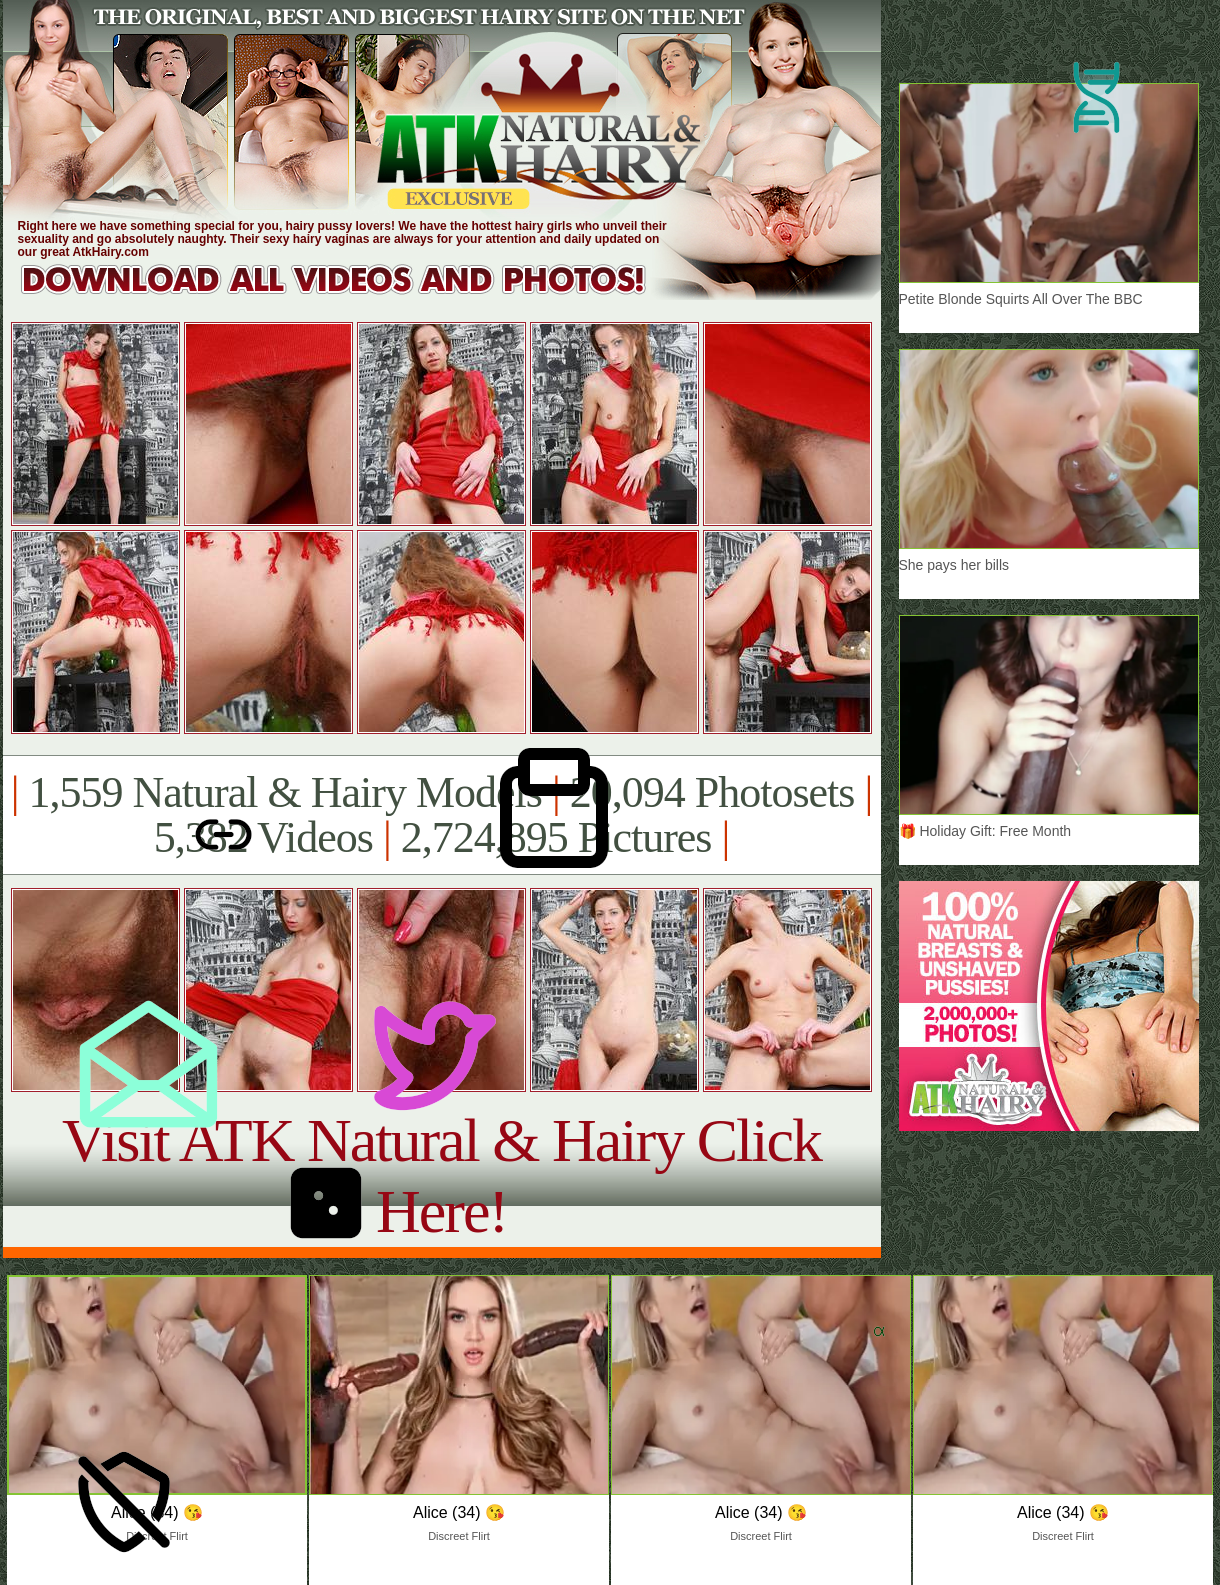 Image resolution: width=1220 pixels, height=1585 pixels. Describe the element at coordinates (223, 834) in the screenshot. I see `copy or share a link` at that location.